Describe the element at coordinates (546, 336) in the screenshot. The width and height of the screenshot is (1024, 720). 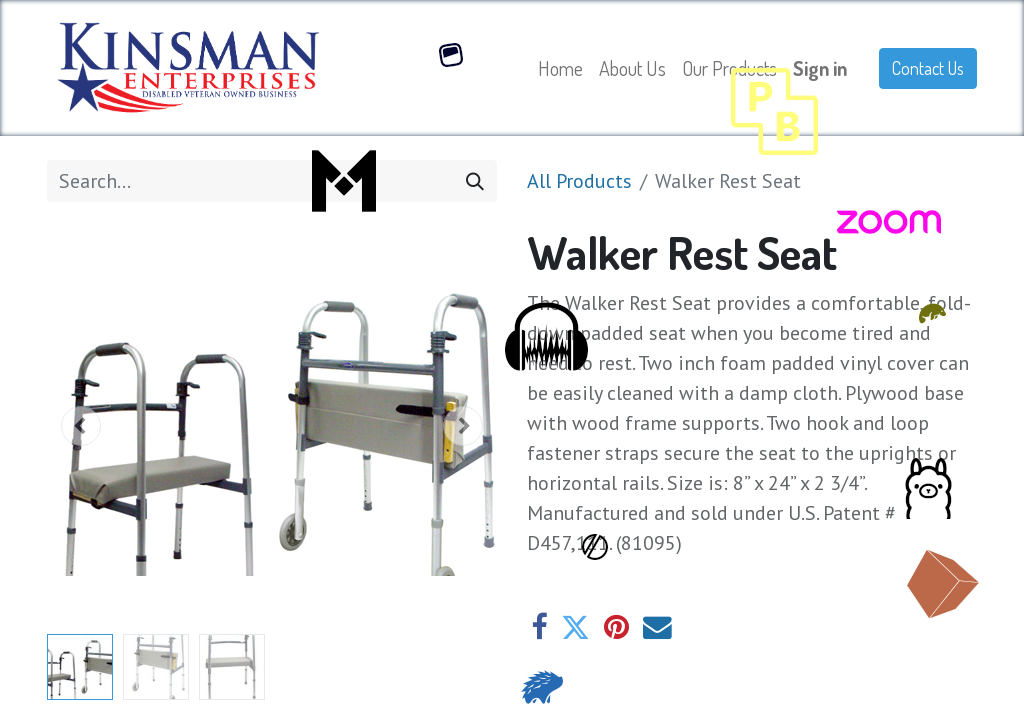
I see `open audacity audio editor` at that location.